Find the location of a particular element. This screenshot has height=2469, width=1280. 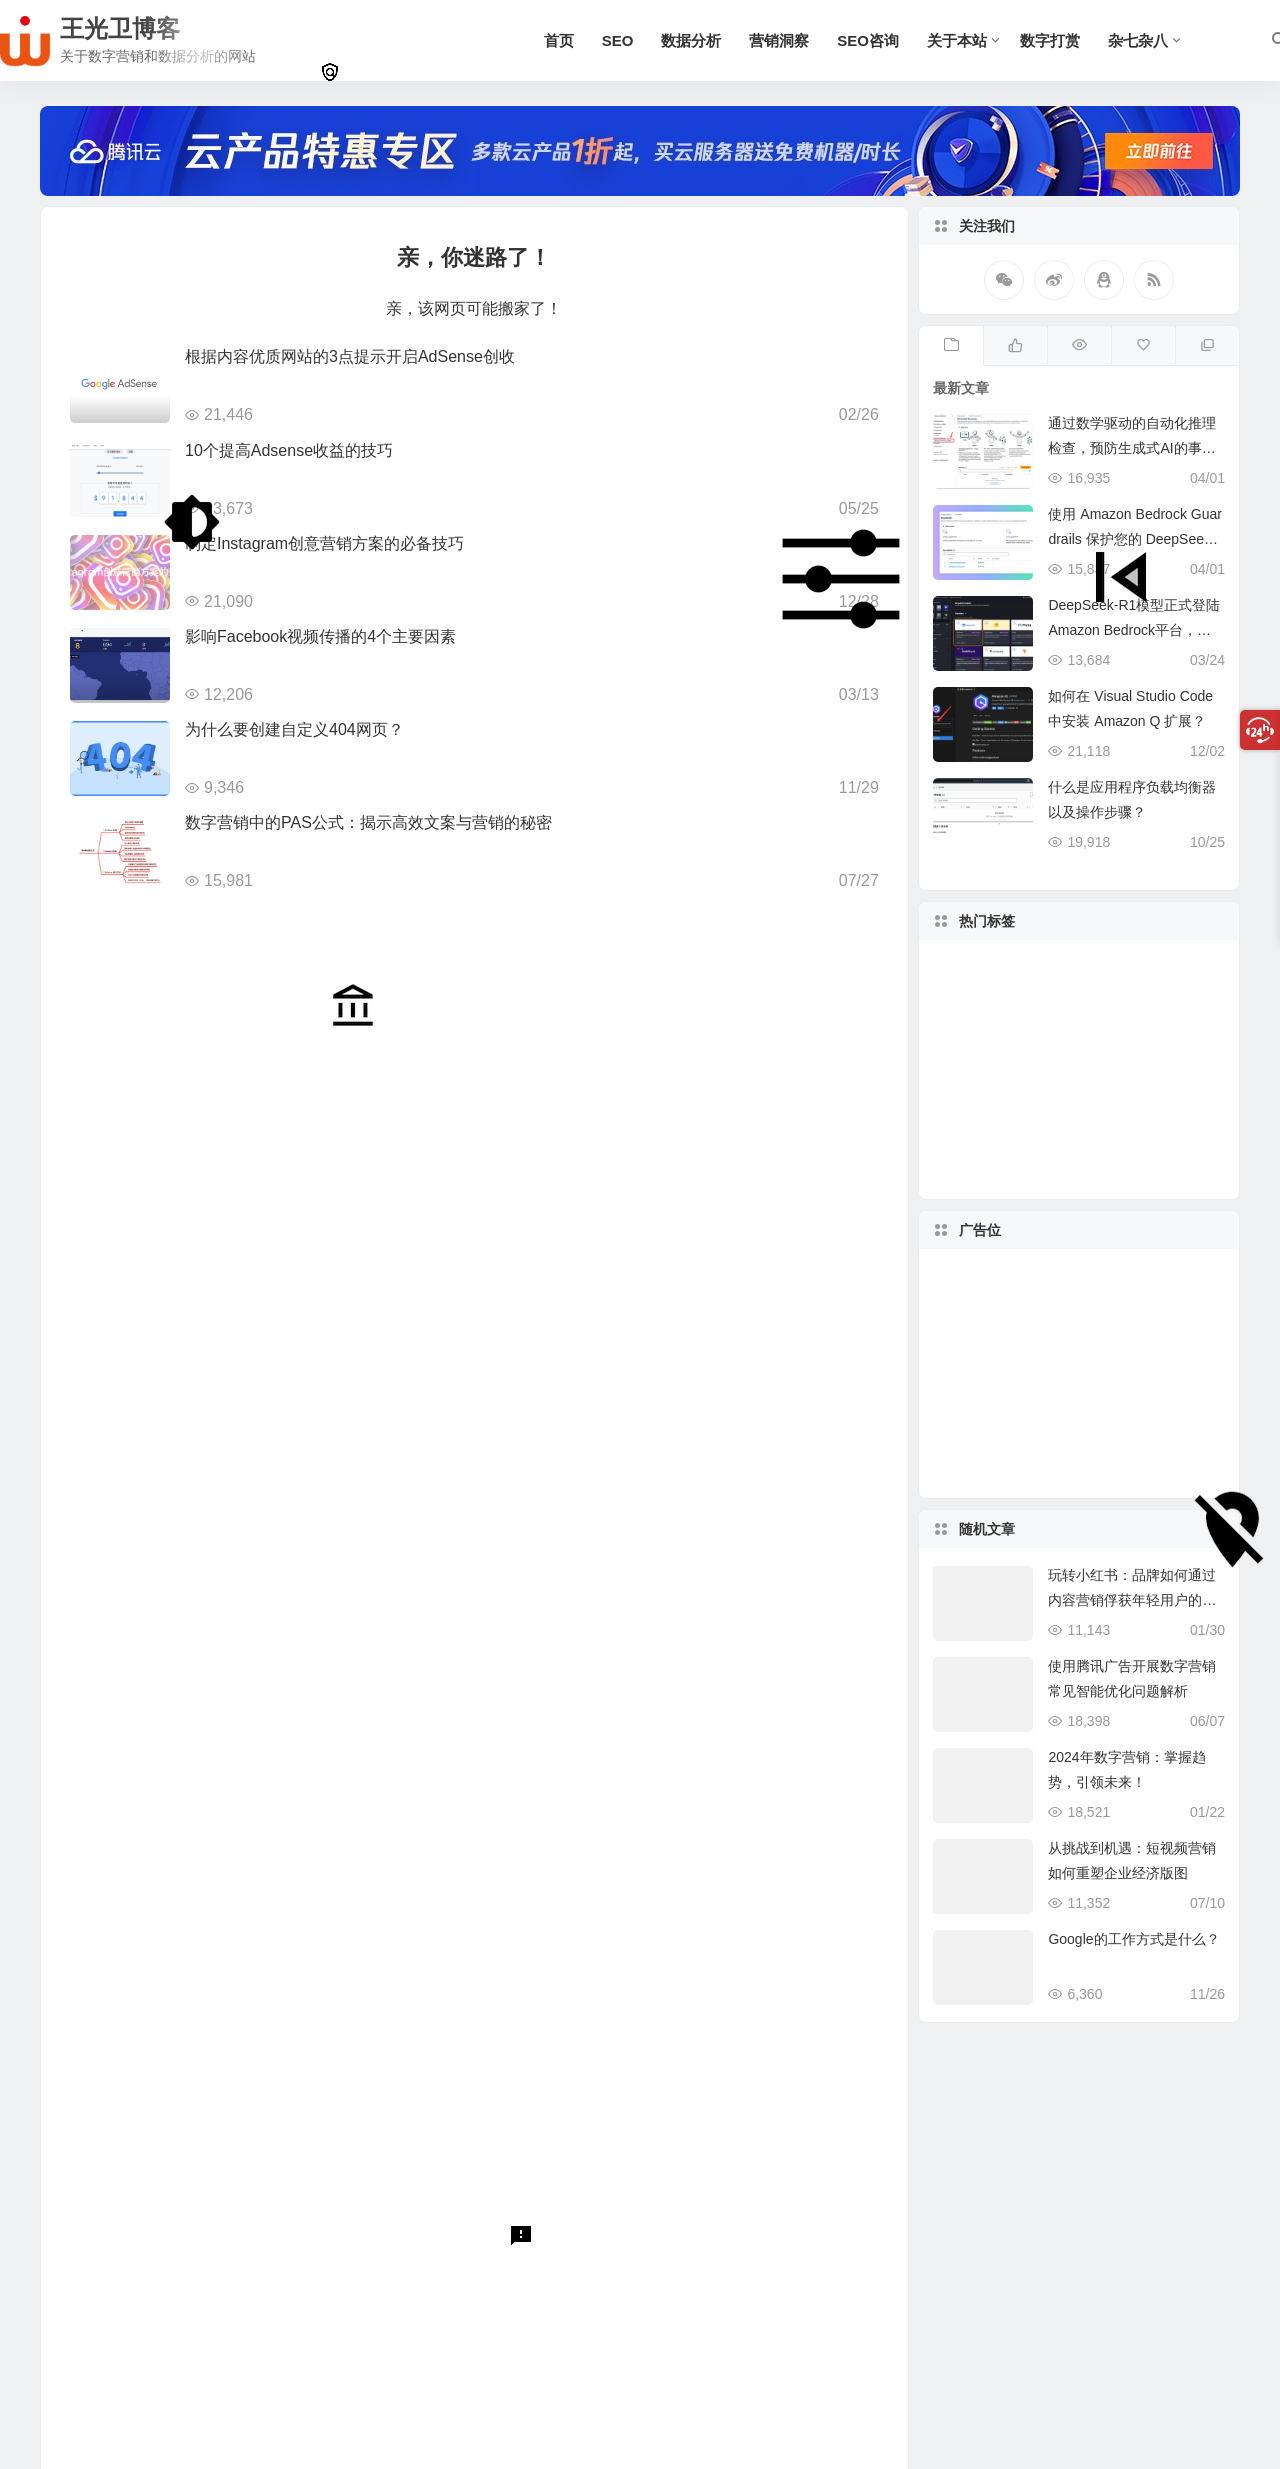

adjust display brightness settings is located at coordinates (192, 522).